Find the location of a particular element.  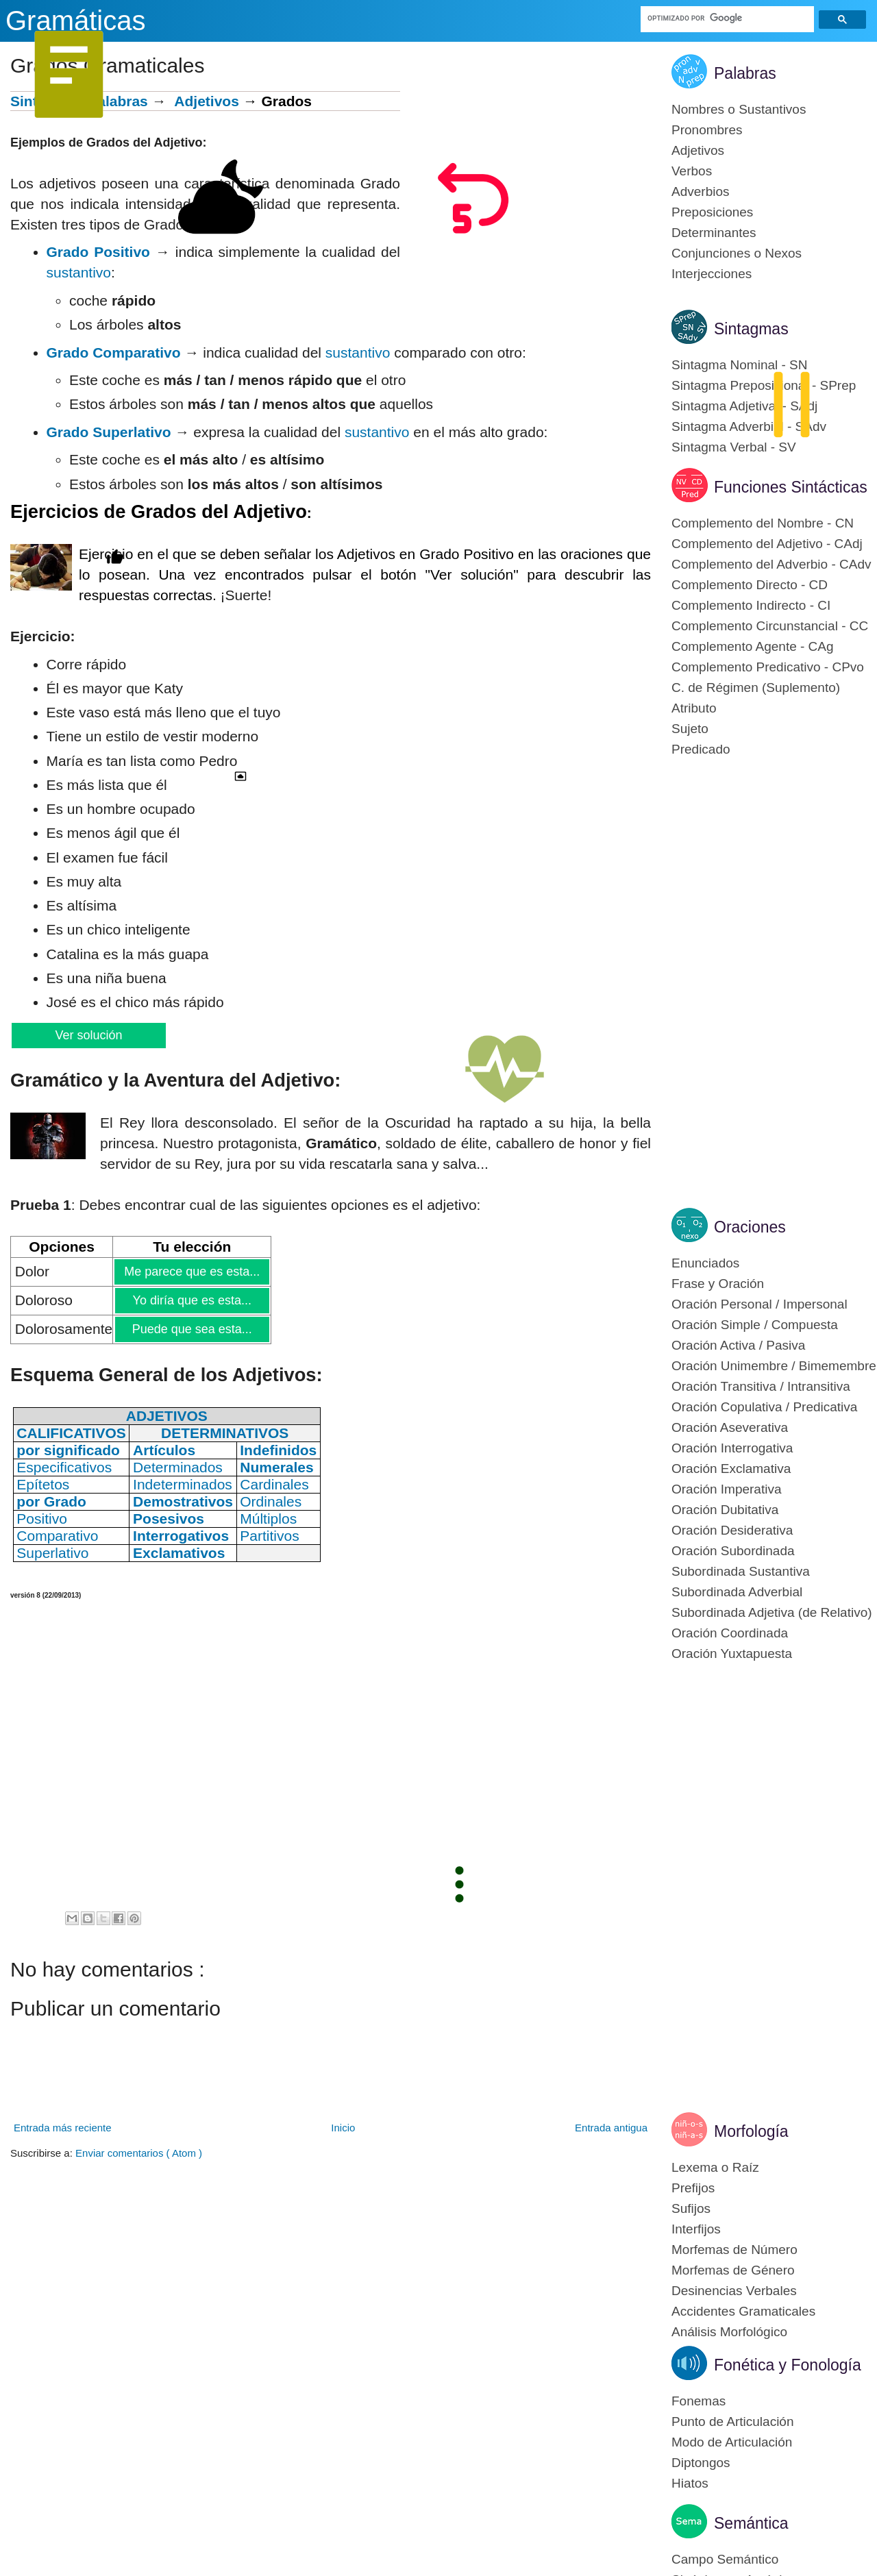

open more options menu is located at coordinates (459, 1884).